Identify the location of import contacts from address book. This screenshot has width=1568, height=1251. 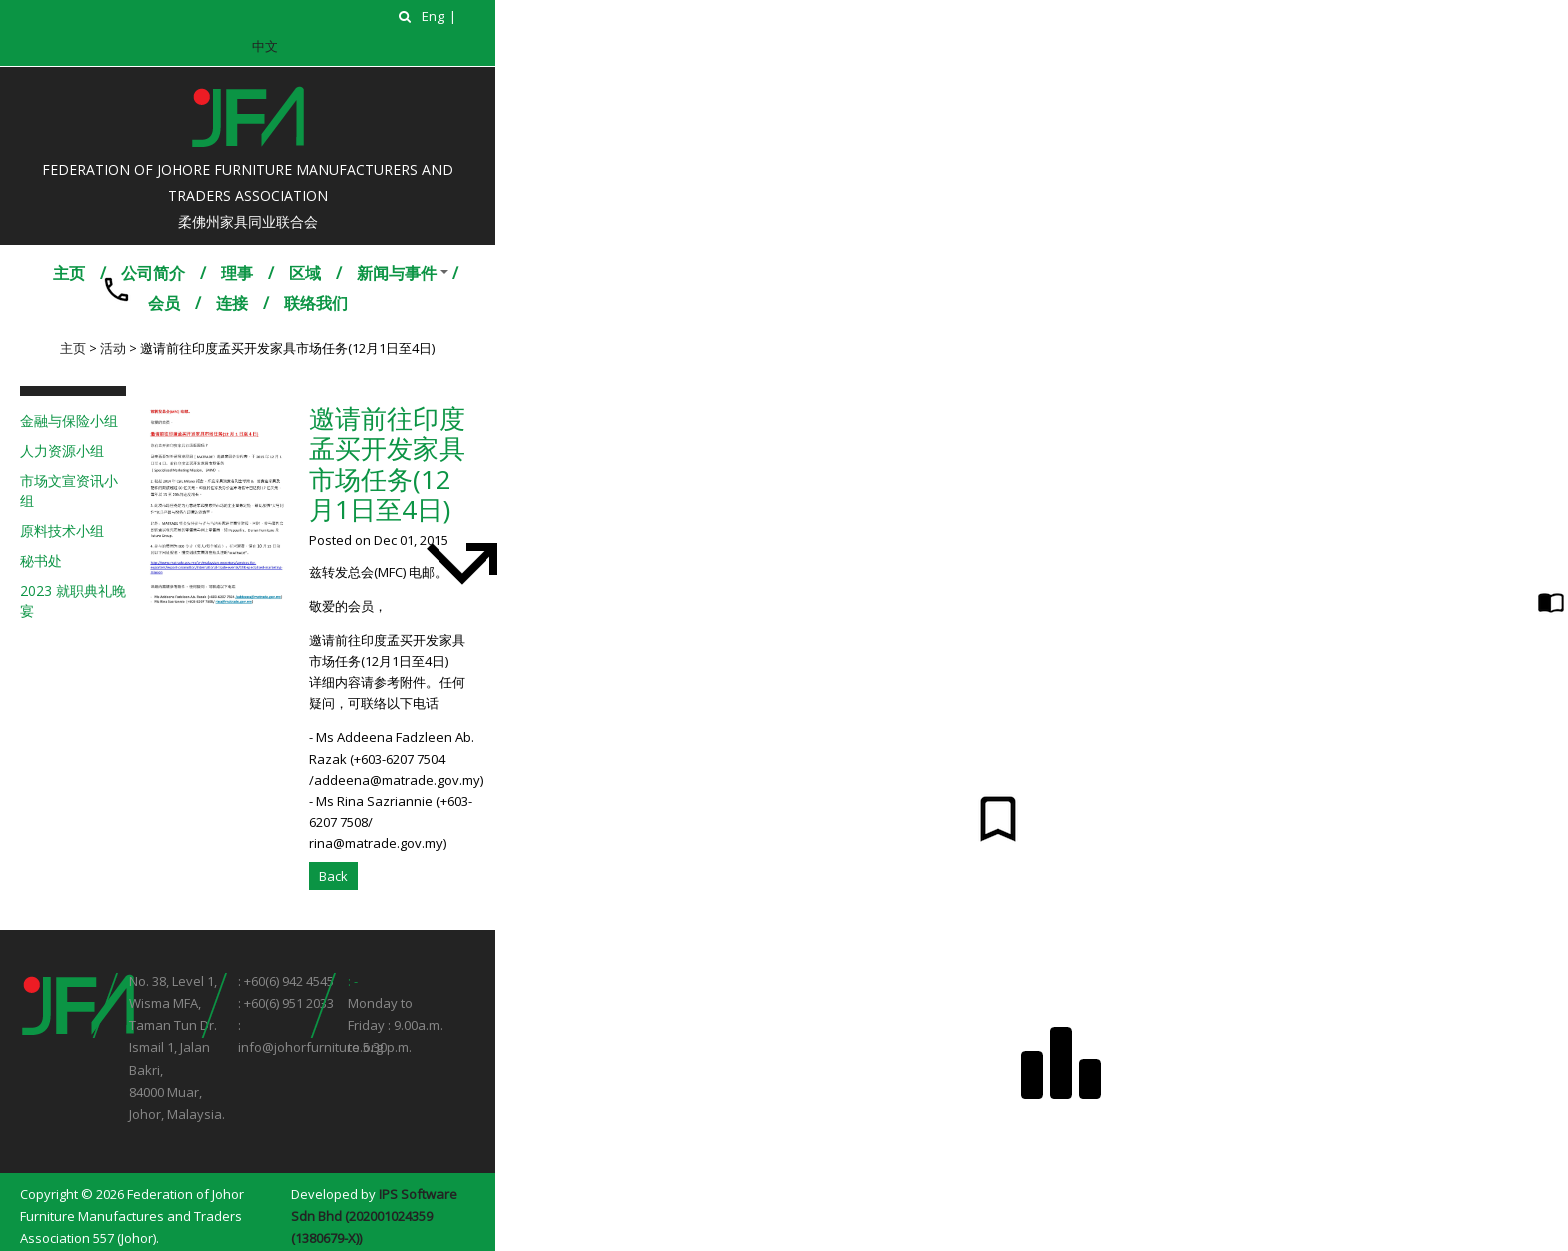
(1551, 602).